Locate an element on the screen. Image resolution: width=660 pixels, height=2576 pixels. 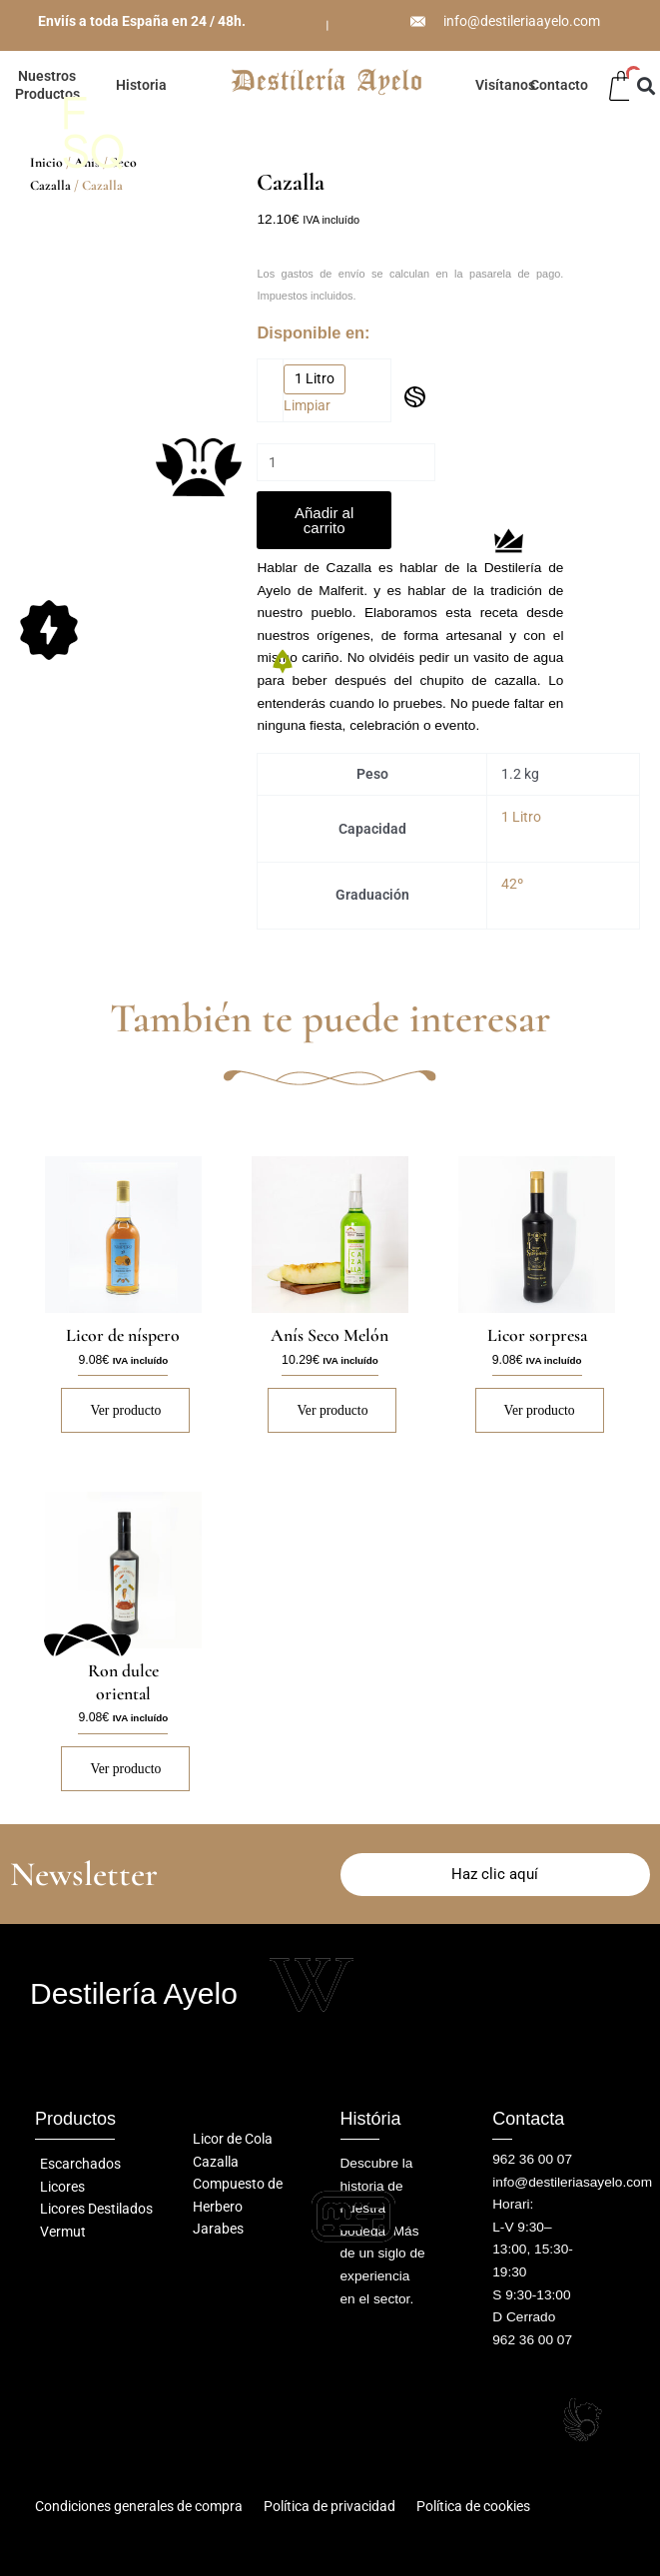
open the WazirX cryptocurrency exchange app is located at coordinates (508, 540).